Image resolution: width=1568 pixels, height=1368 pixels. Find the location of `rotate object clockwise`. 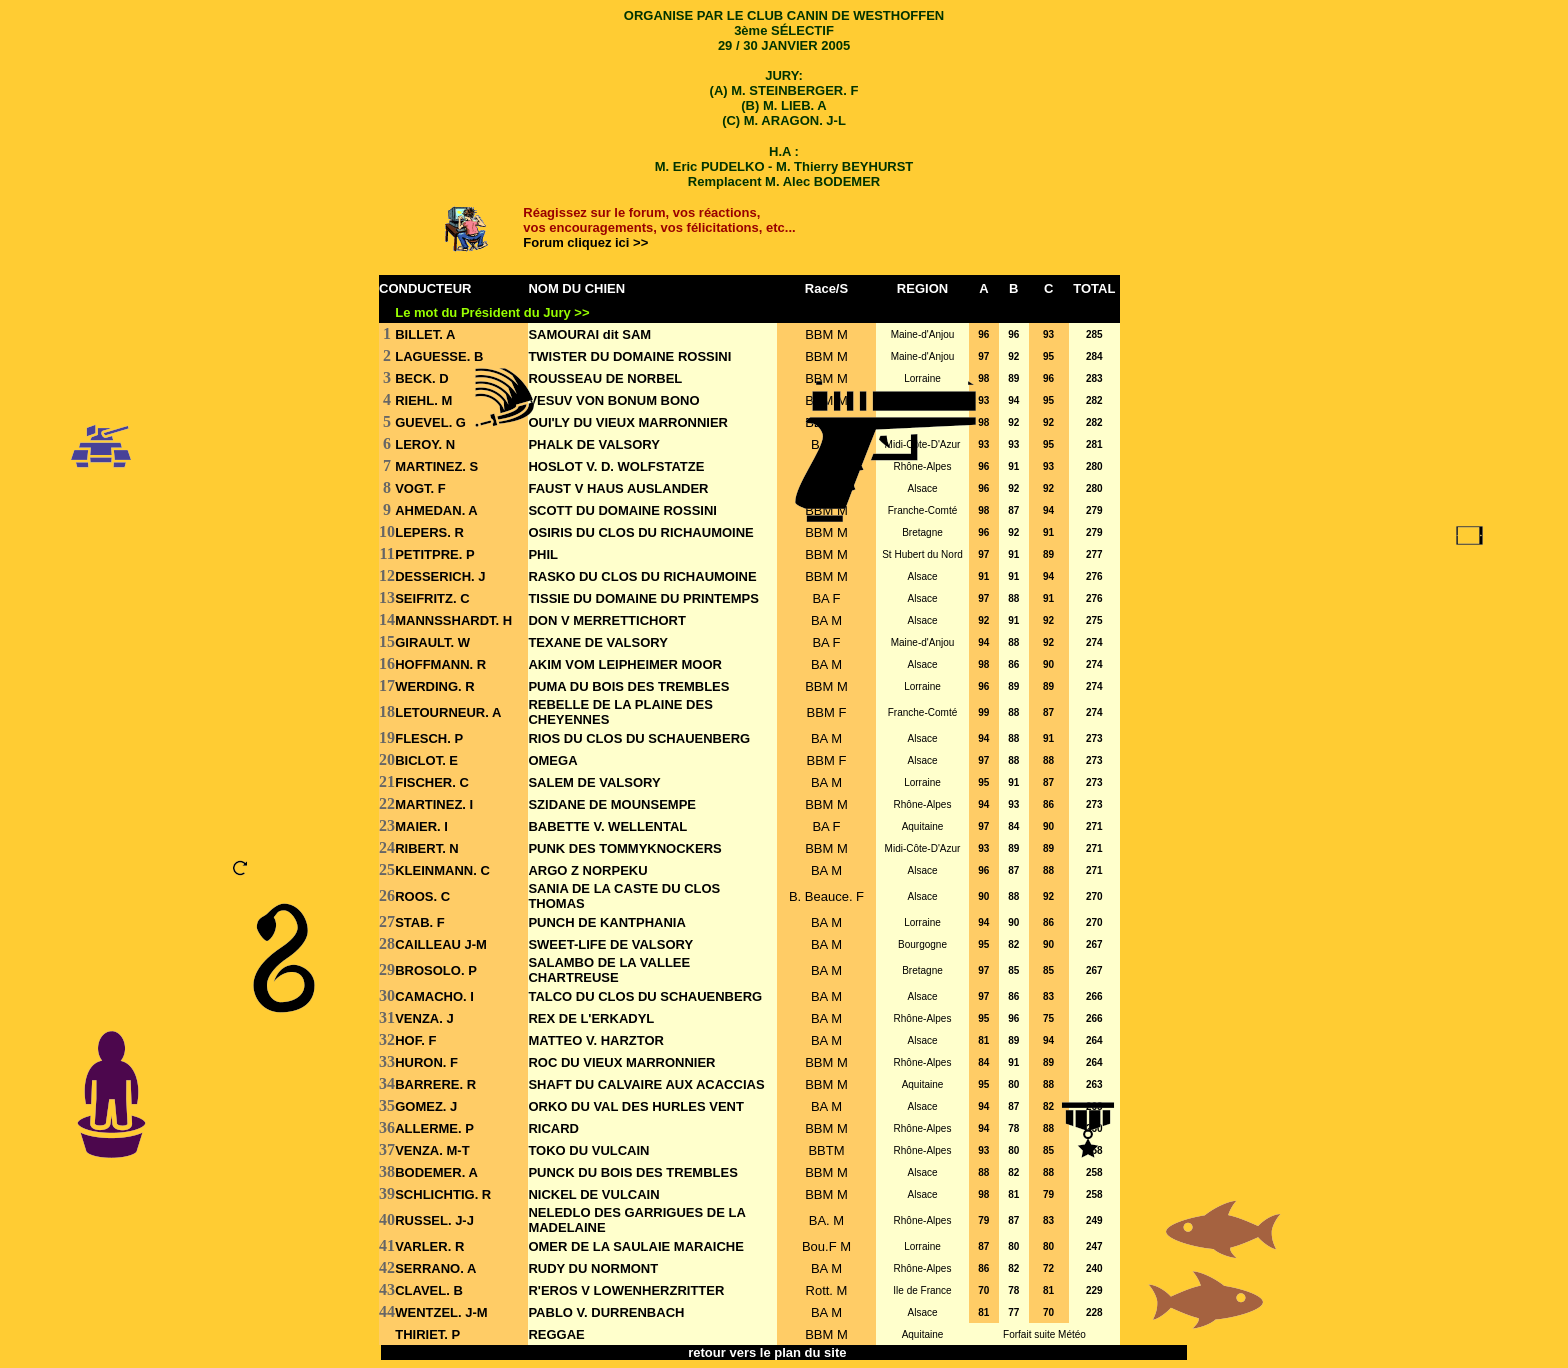

rotate object clockwise is located at coordinates (240, 868).